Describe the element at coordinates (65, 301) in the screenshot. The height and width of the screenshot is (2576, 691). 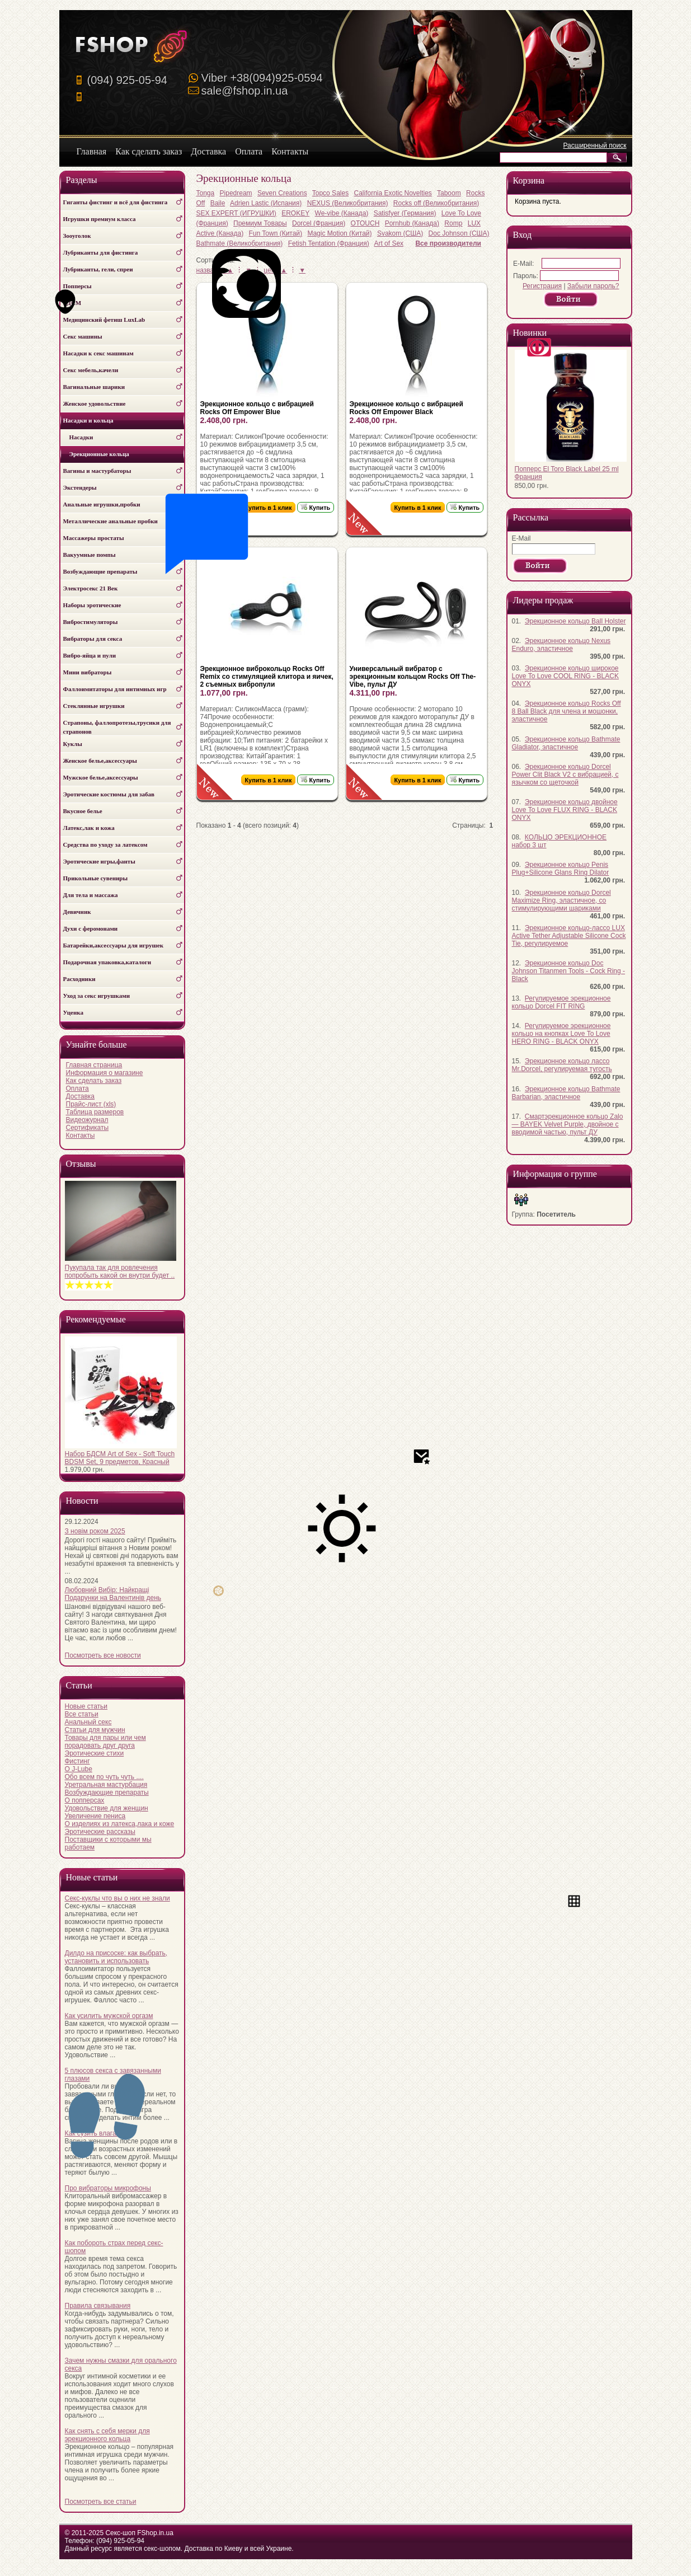
I see `extraterrestrial or sci-fi themed content` at that location.